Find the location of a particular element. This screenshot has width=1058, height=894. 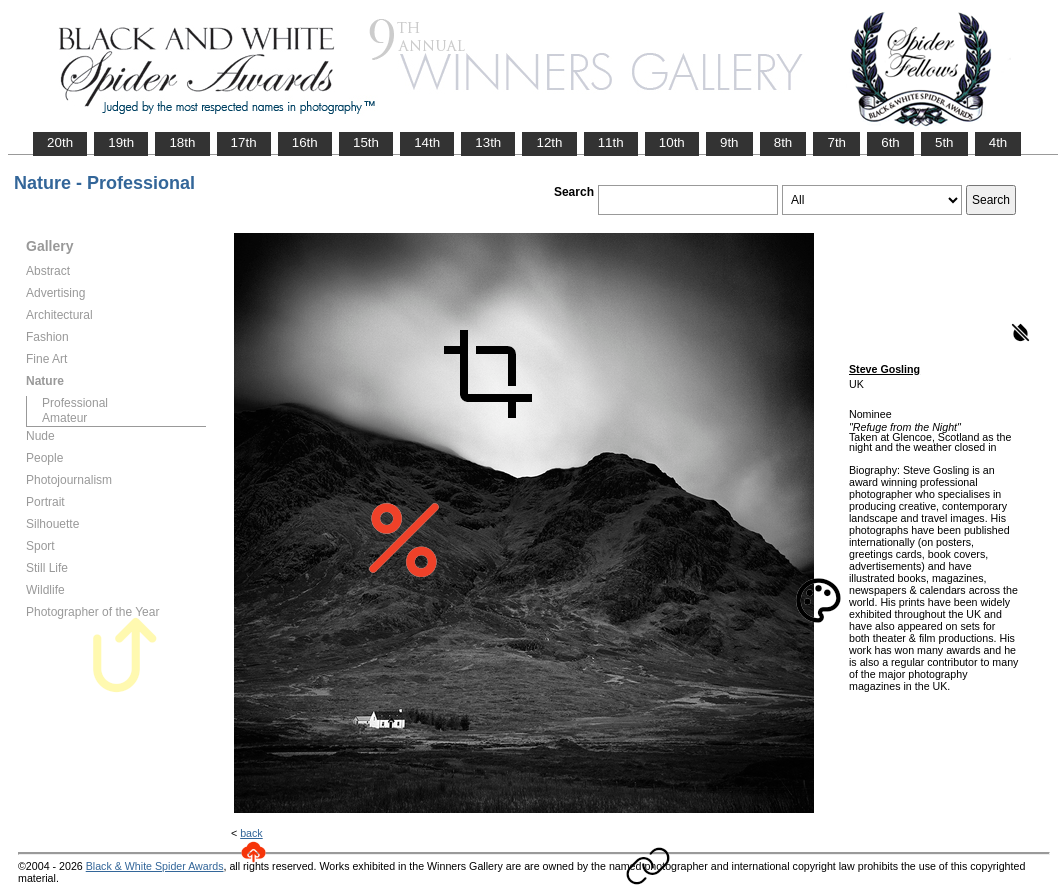

crop an image is located at coordinates (488, 374).